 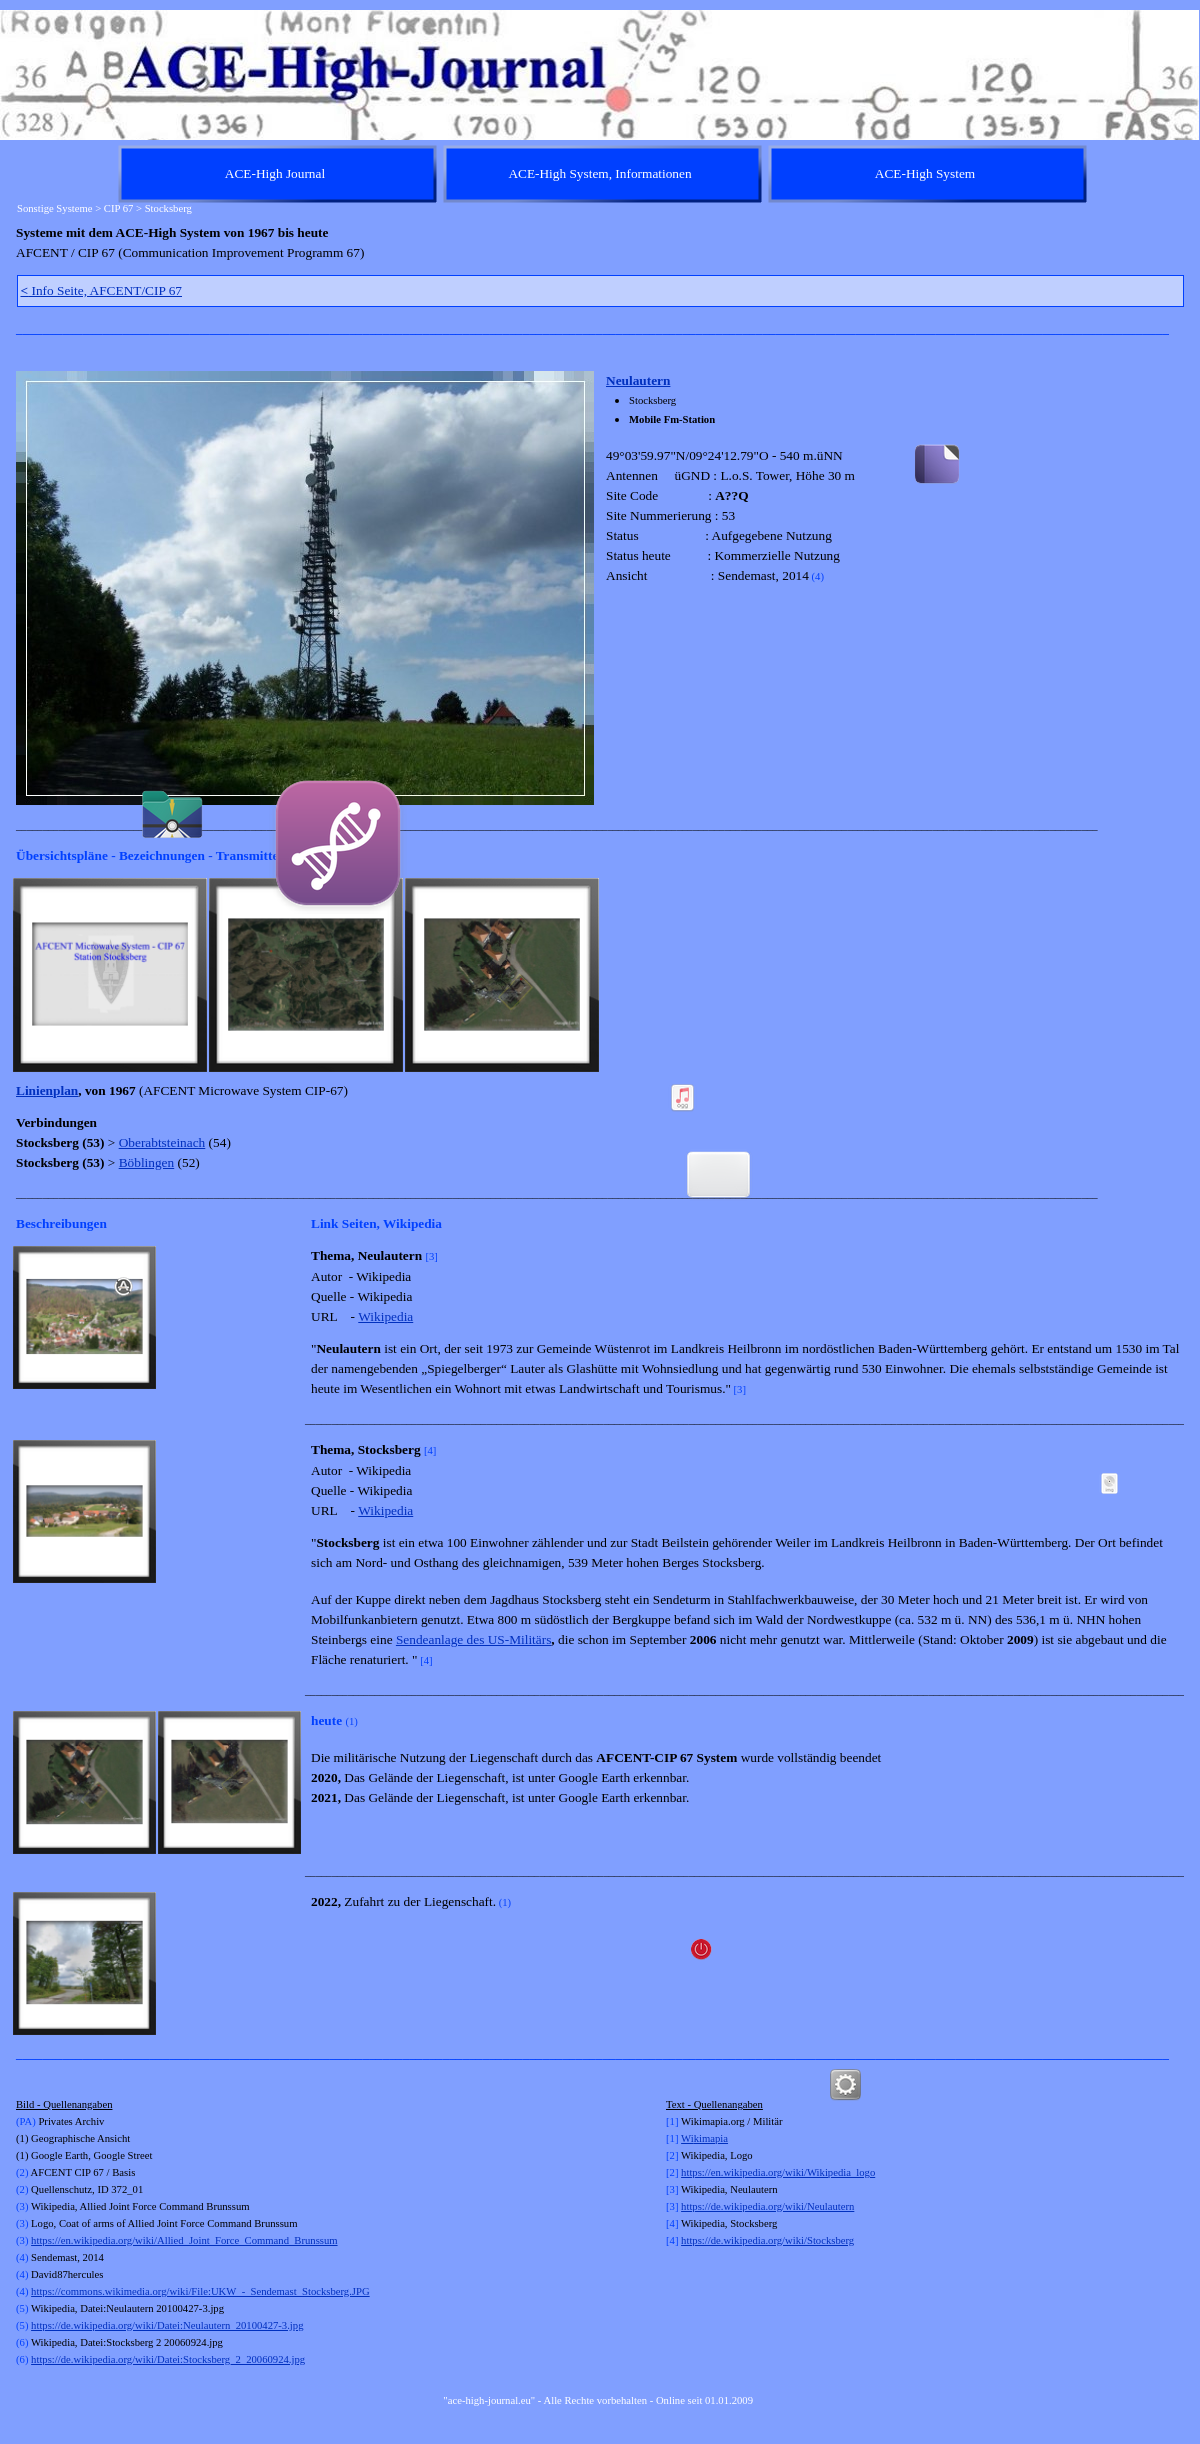 What do you see at coordinates (701, 1949) in the screenshot?
I see `shut down the system` at bounding box center [701, 1949].